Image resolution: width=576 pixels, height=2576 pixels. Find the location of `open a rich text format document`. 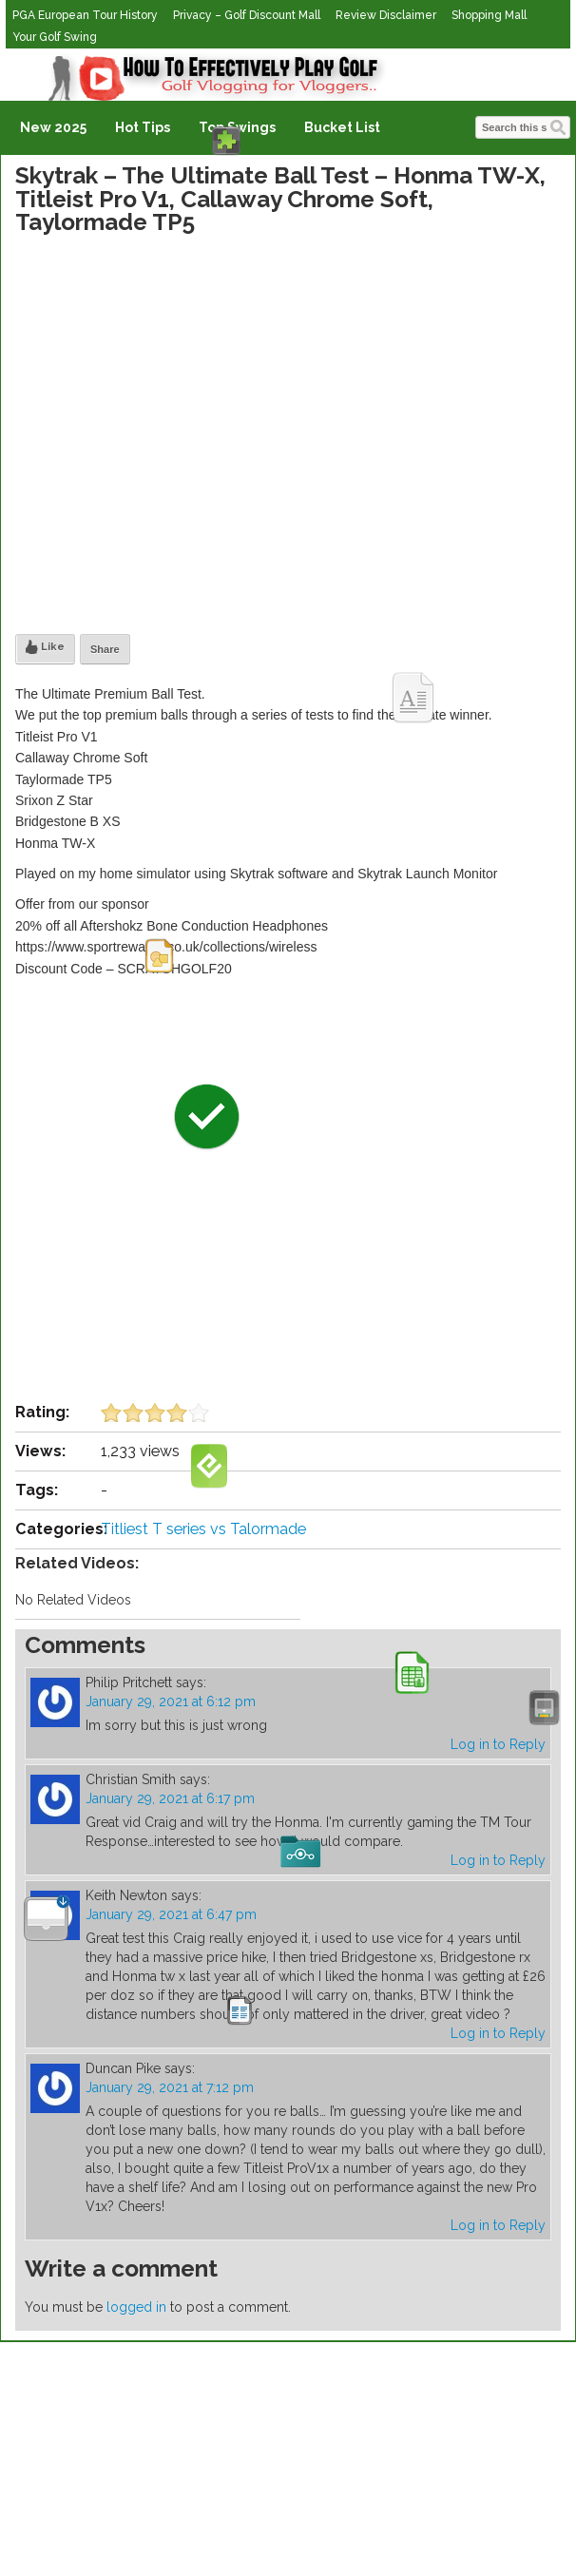

open a rich text format document is located at coordinates (413, 697).